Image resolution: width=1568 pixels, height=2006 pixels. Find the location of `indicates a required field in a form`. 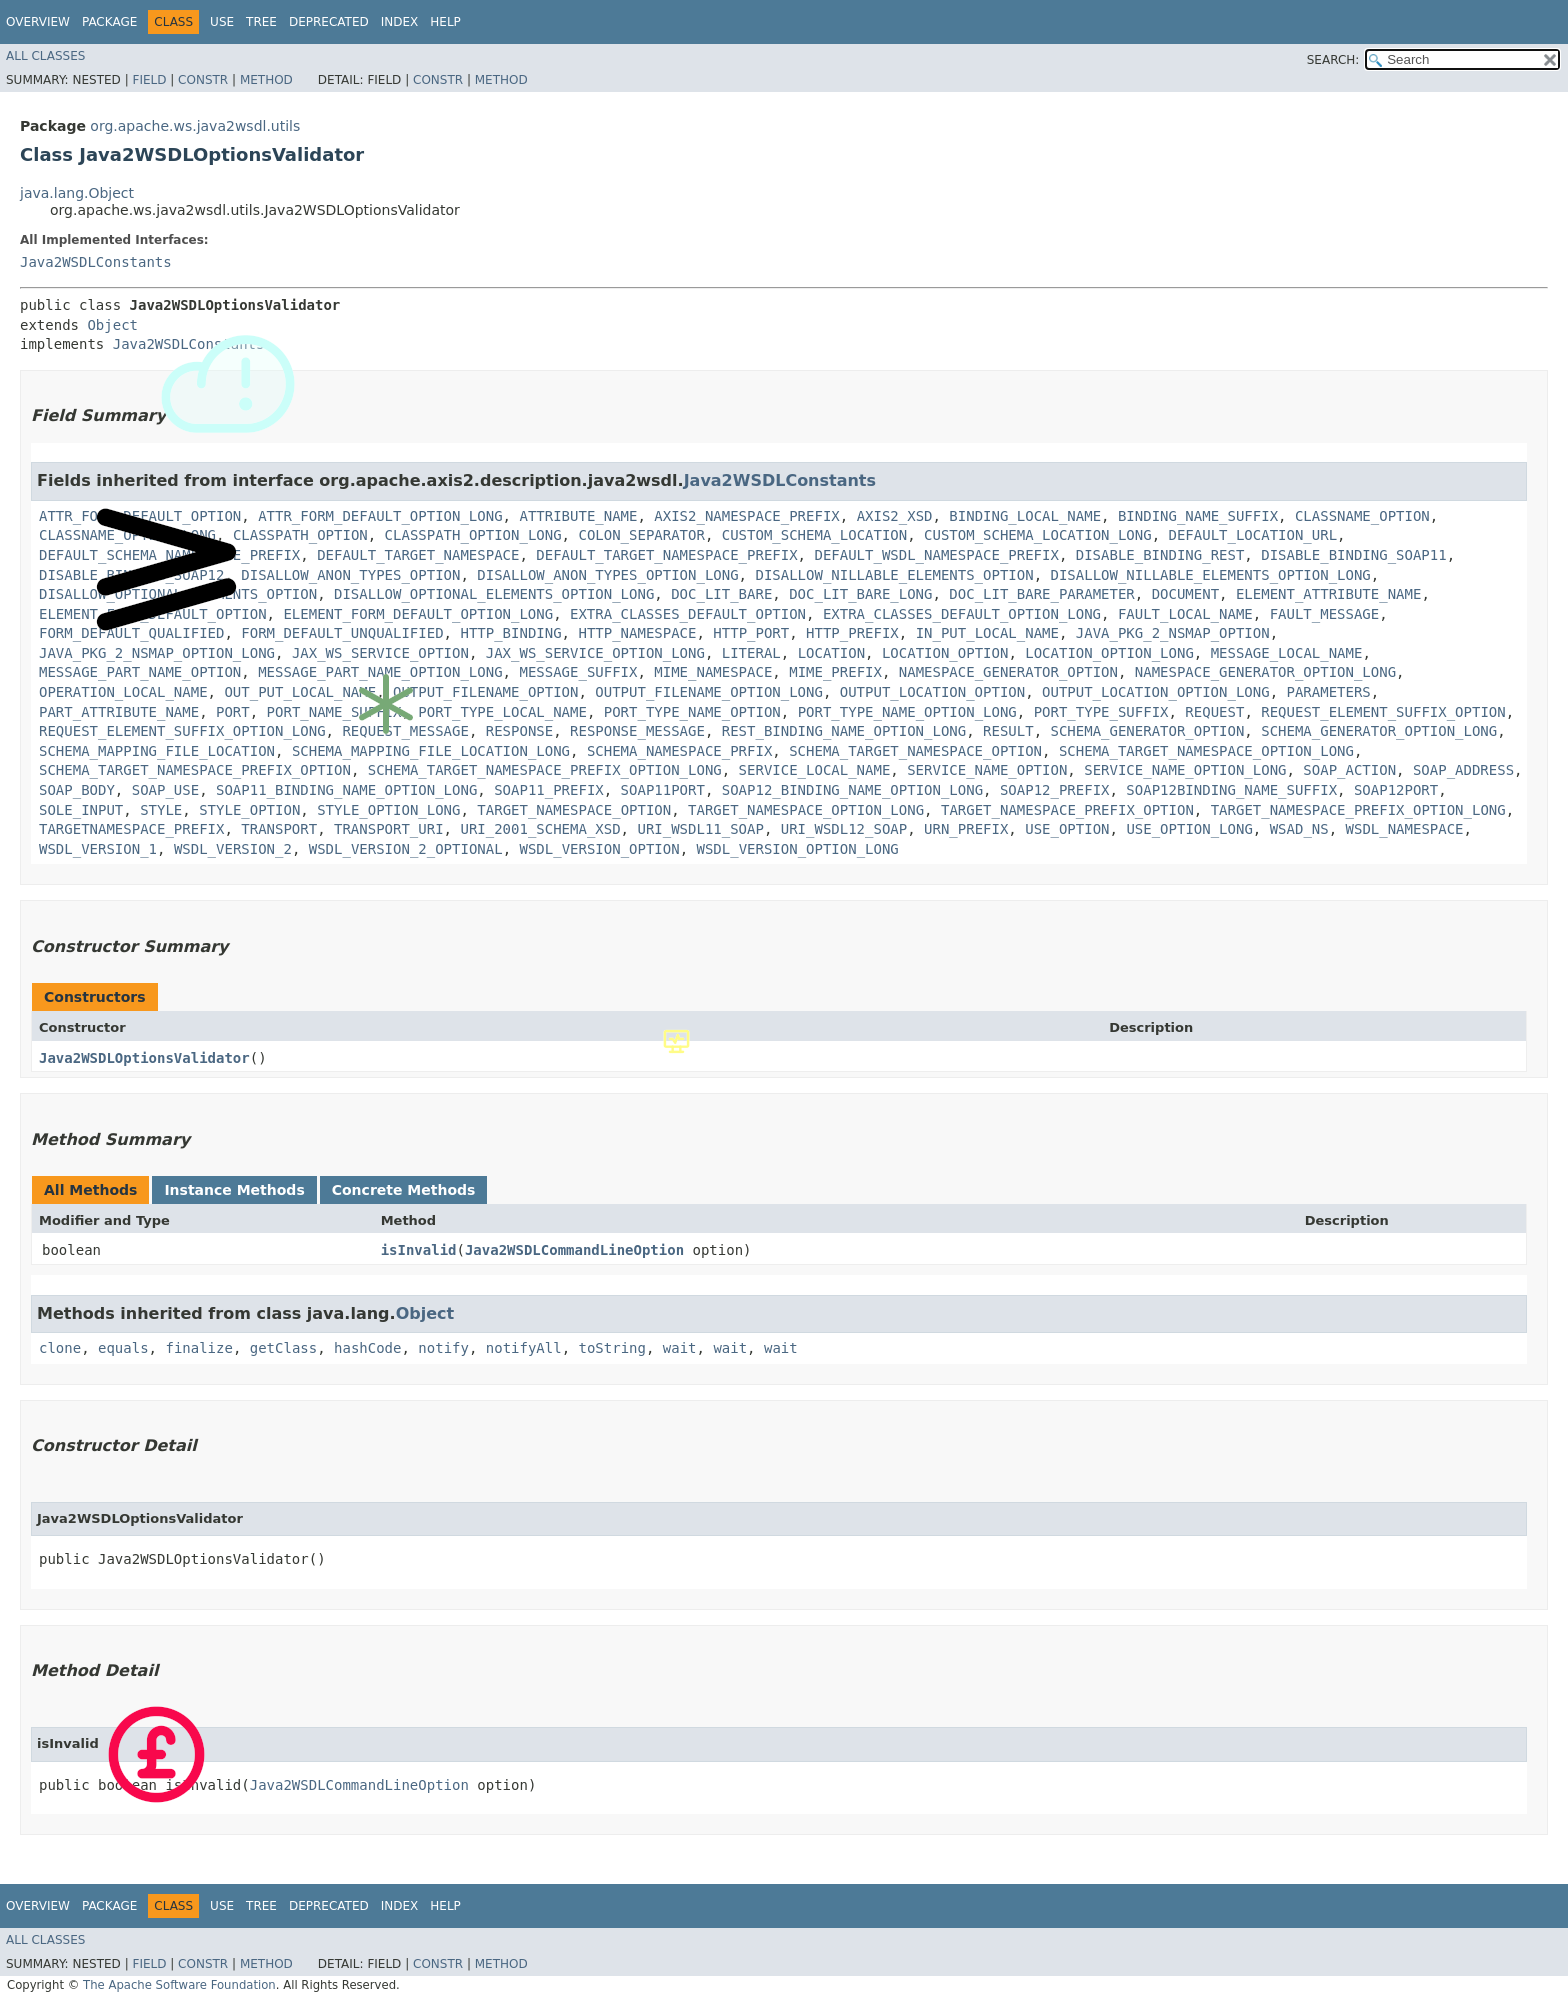

indicates a required field in a form is located at coordinates (386, 704).